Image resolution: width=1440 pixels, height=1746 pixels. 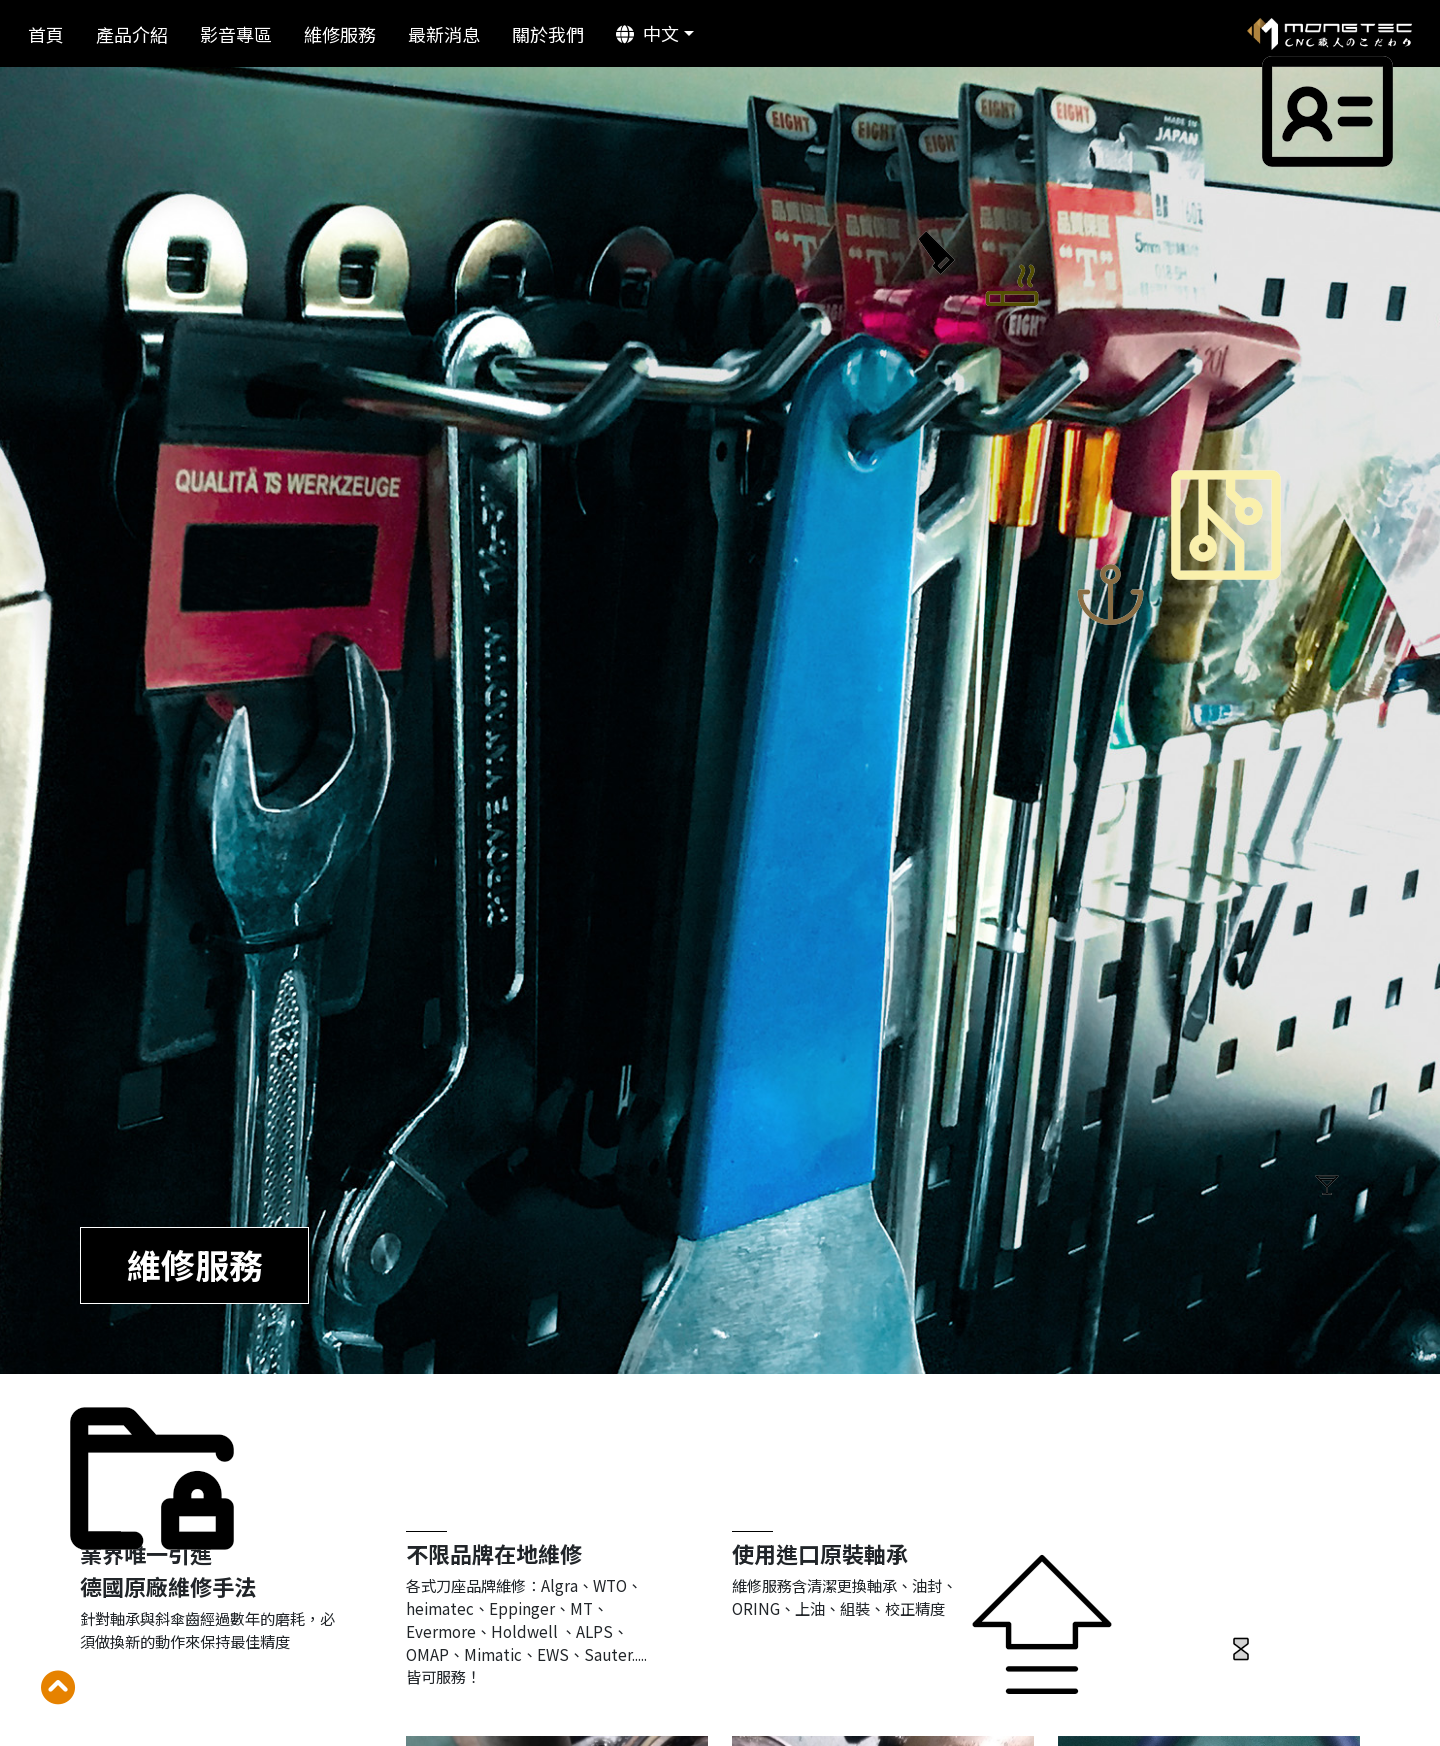 What do you see at coordinates (1327, 111) in the screenshot?
I see `view profile or account information` at bounding box center [1327, 111].